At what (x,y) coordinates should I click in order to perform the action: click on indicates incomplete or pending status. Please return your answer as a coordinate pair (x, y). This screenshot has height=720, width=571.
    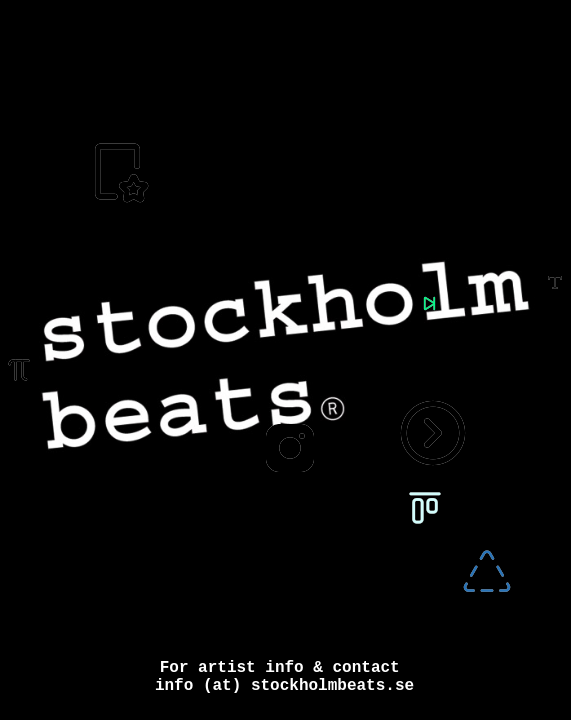
    Looking at the image, I should click on (487, 572).